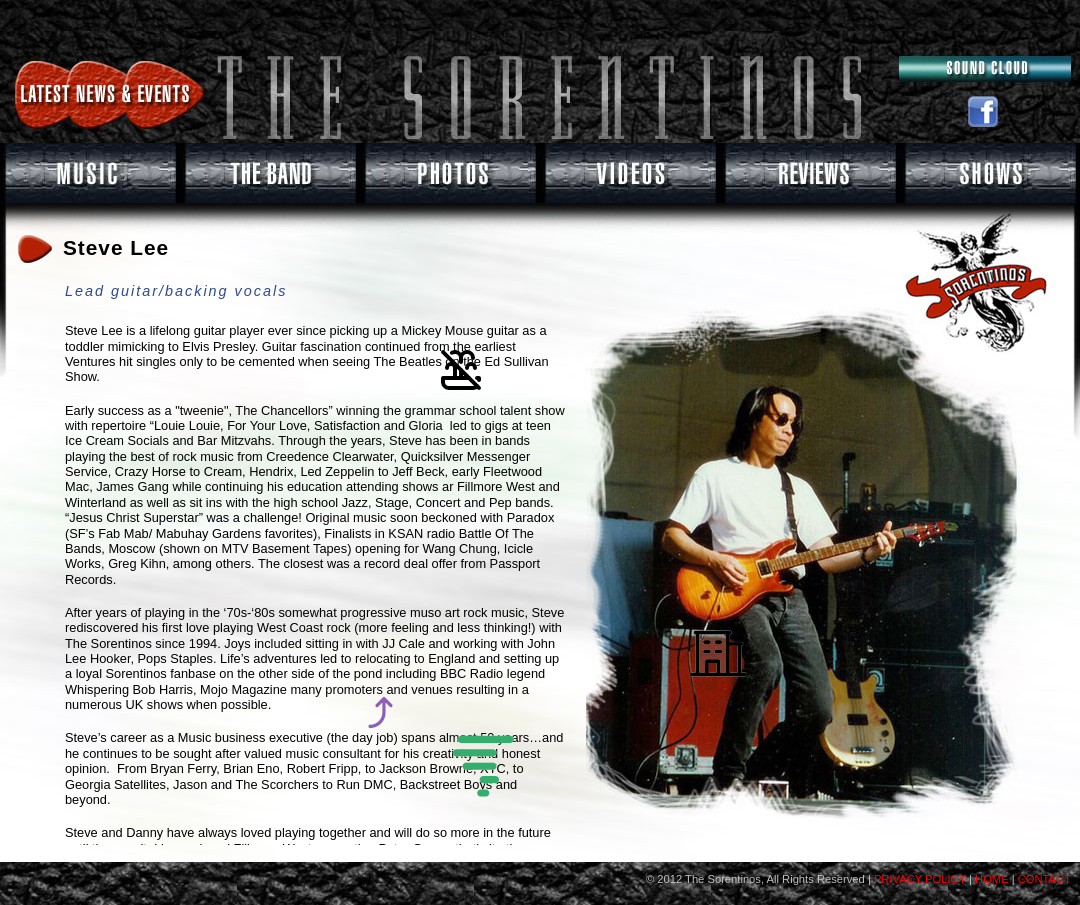 The height and width of the screenshot is (905, 1080). I want to click on fountain feature is currently disabled, so click(461, 370).